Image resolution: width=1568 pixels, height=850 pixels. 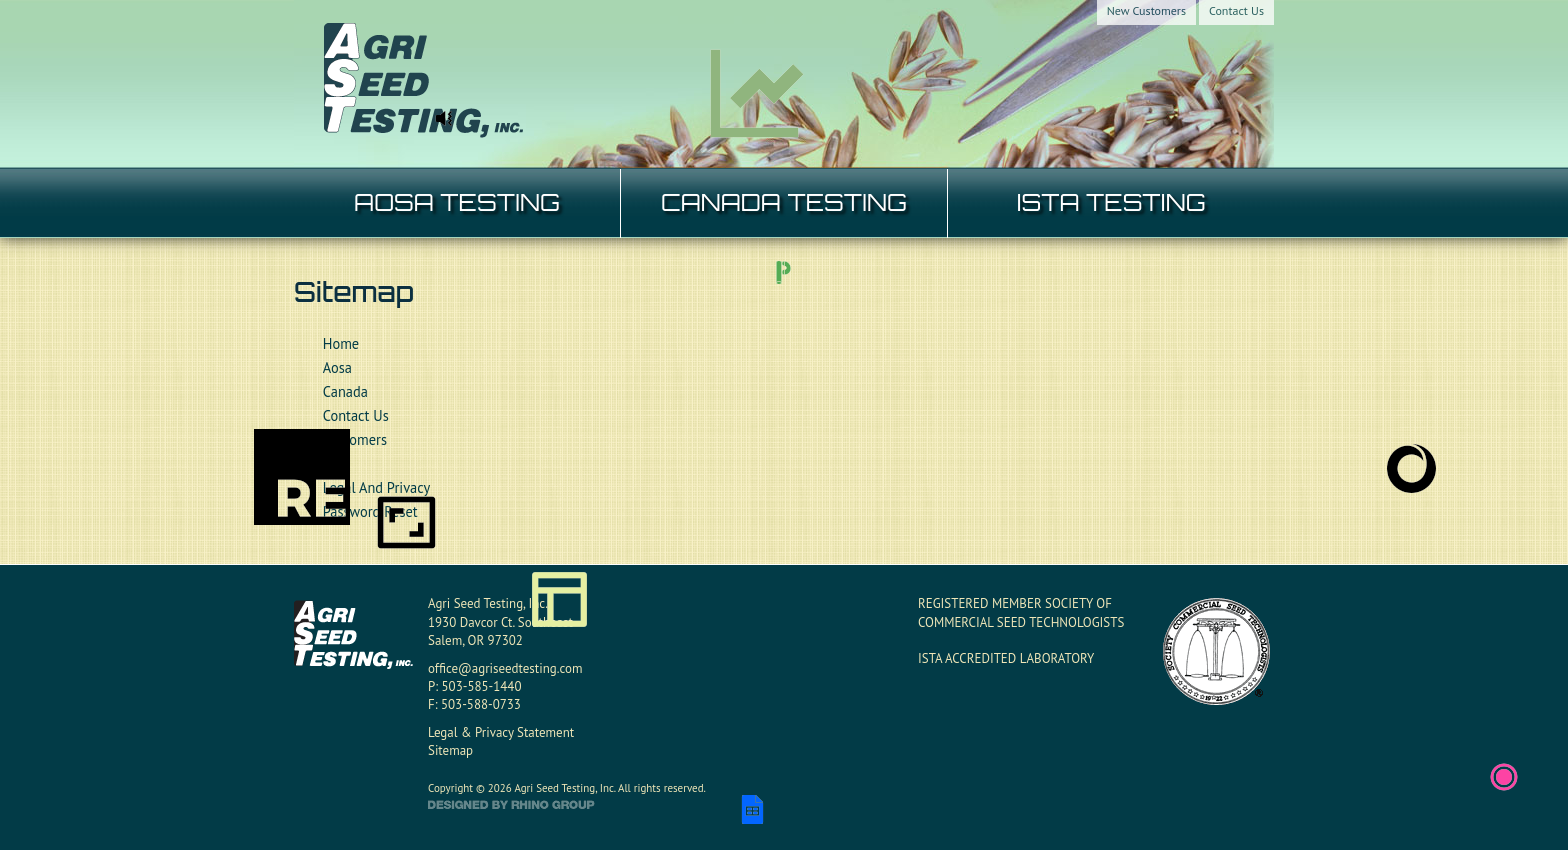 I want to click on indicates loading or processing in progress, so click(x=1504, y=777).